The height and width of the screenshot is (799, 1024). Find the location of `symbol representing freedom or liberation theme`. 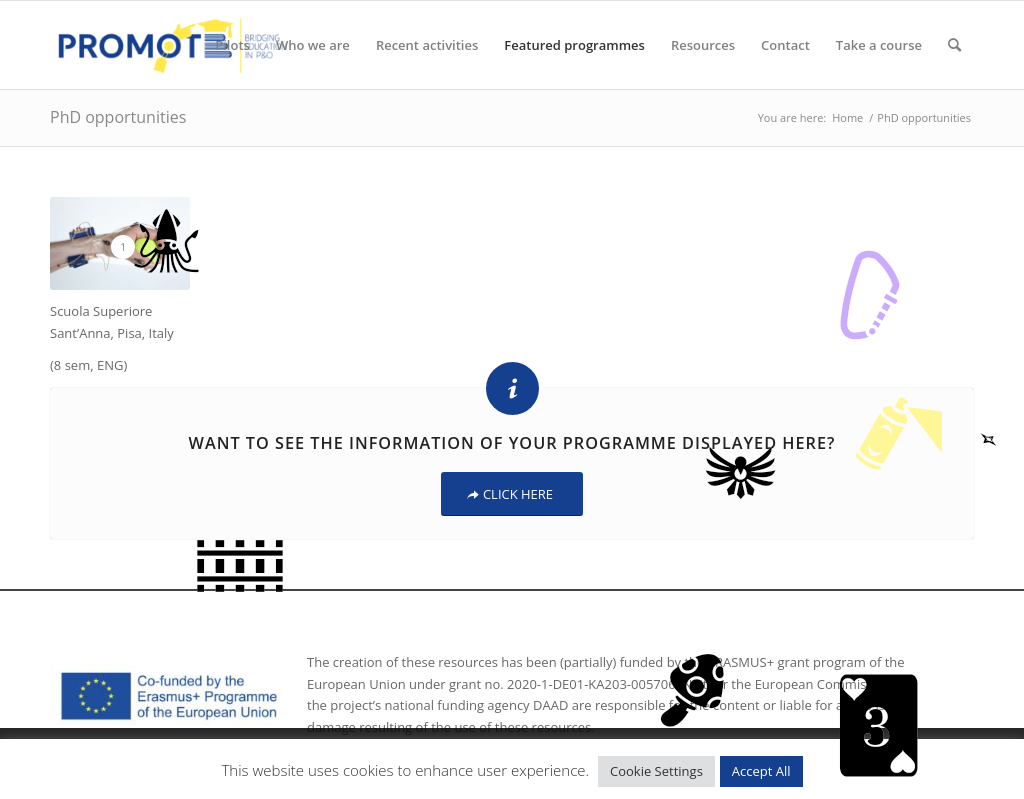

symbol representing freedom or liberation theme is located at coordinates (740, 473).